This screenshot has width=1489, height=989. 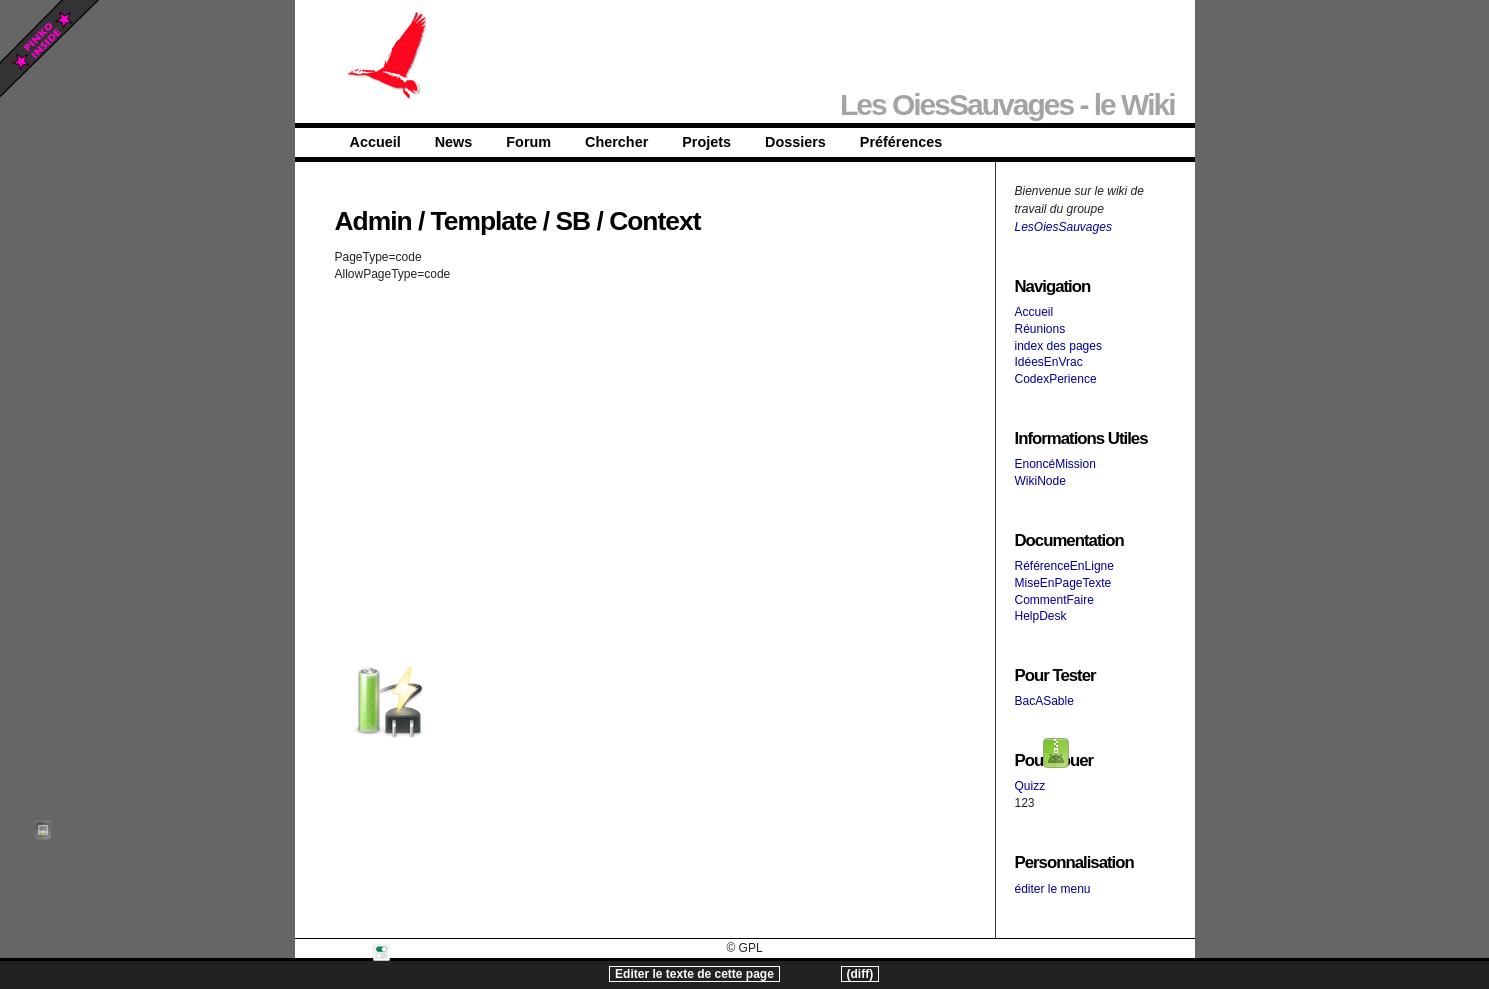 I want to click on indicates battery is fully charged and connected to power, so click(x=386, y=700).